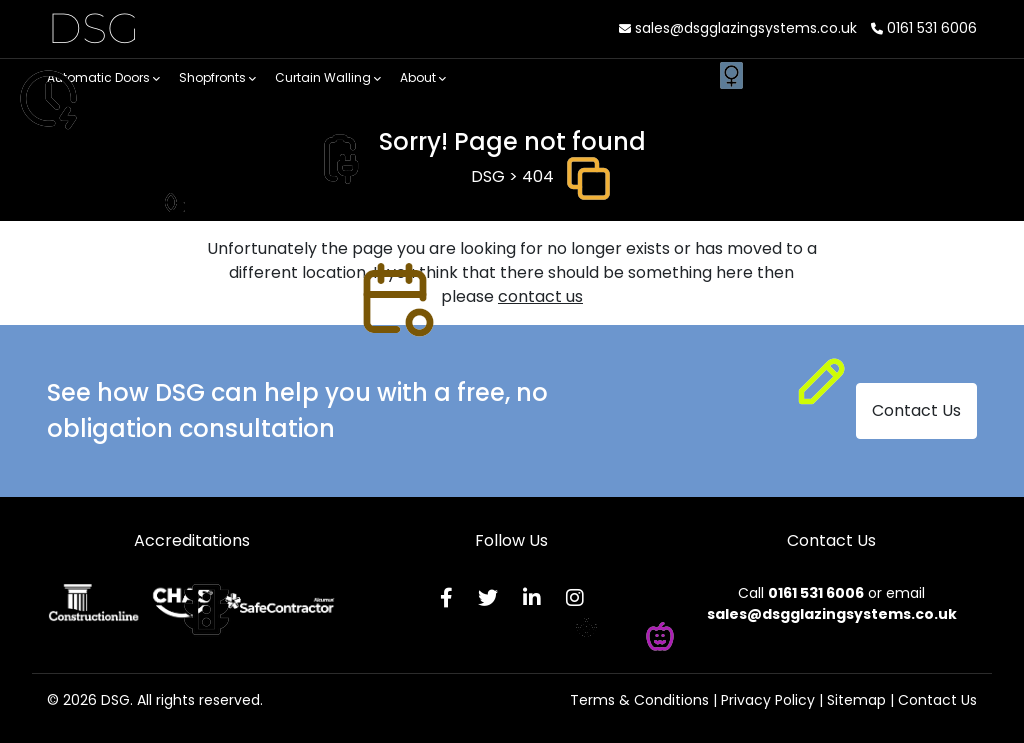  Describe the element at coordinates (340, 158) in the screenshot. I see `indicates battery is currently charging` at that location.